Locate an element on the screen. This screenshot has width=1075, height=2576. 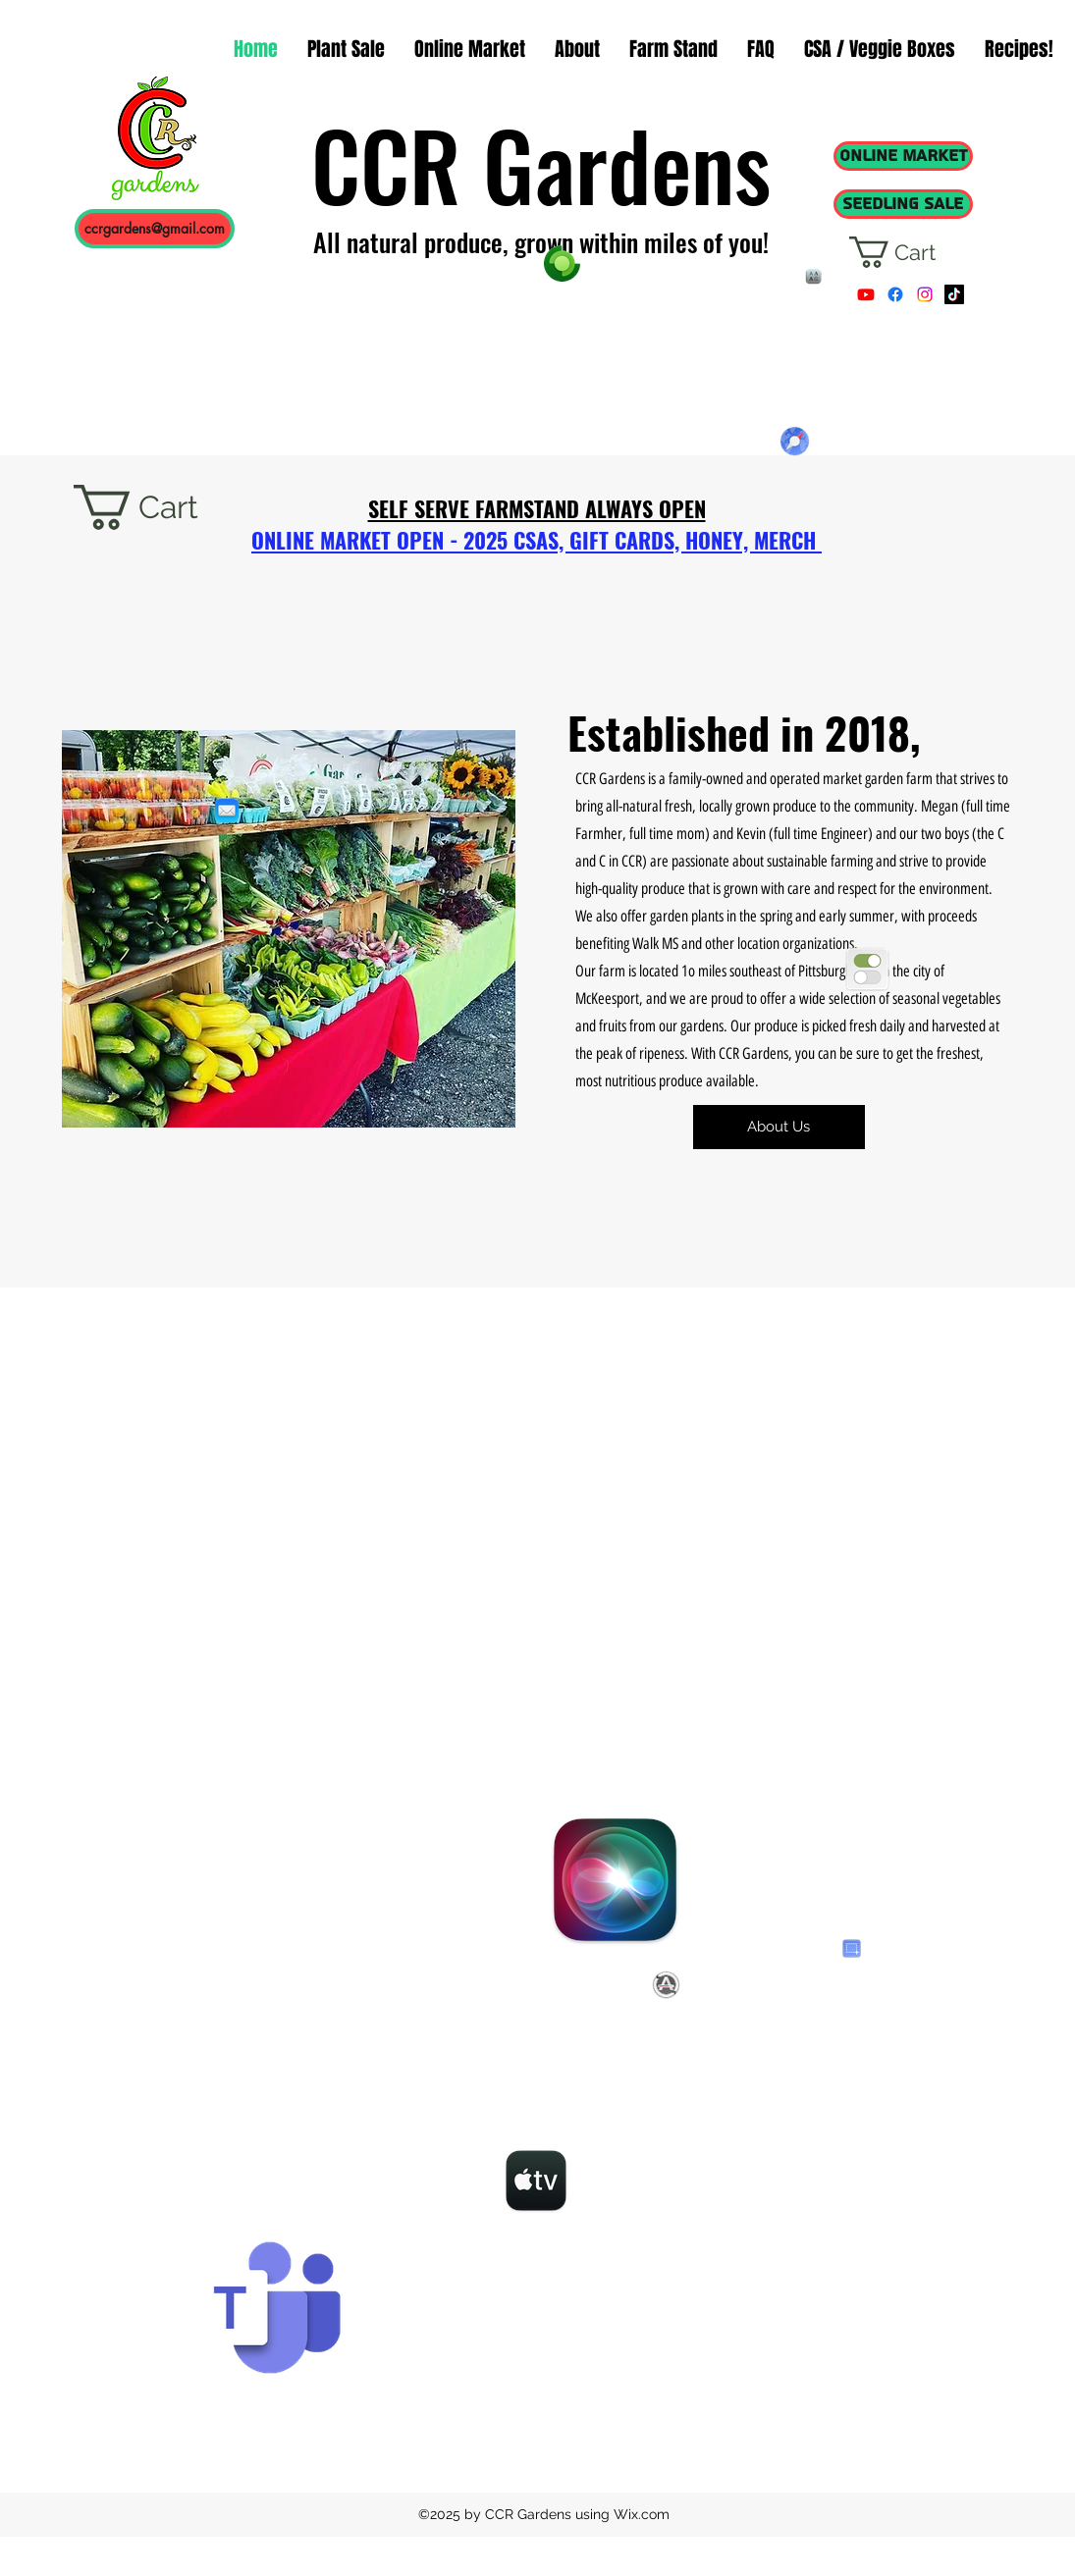
activate Siri voice assistant is located at coordinates (615, 1879).